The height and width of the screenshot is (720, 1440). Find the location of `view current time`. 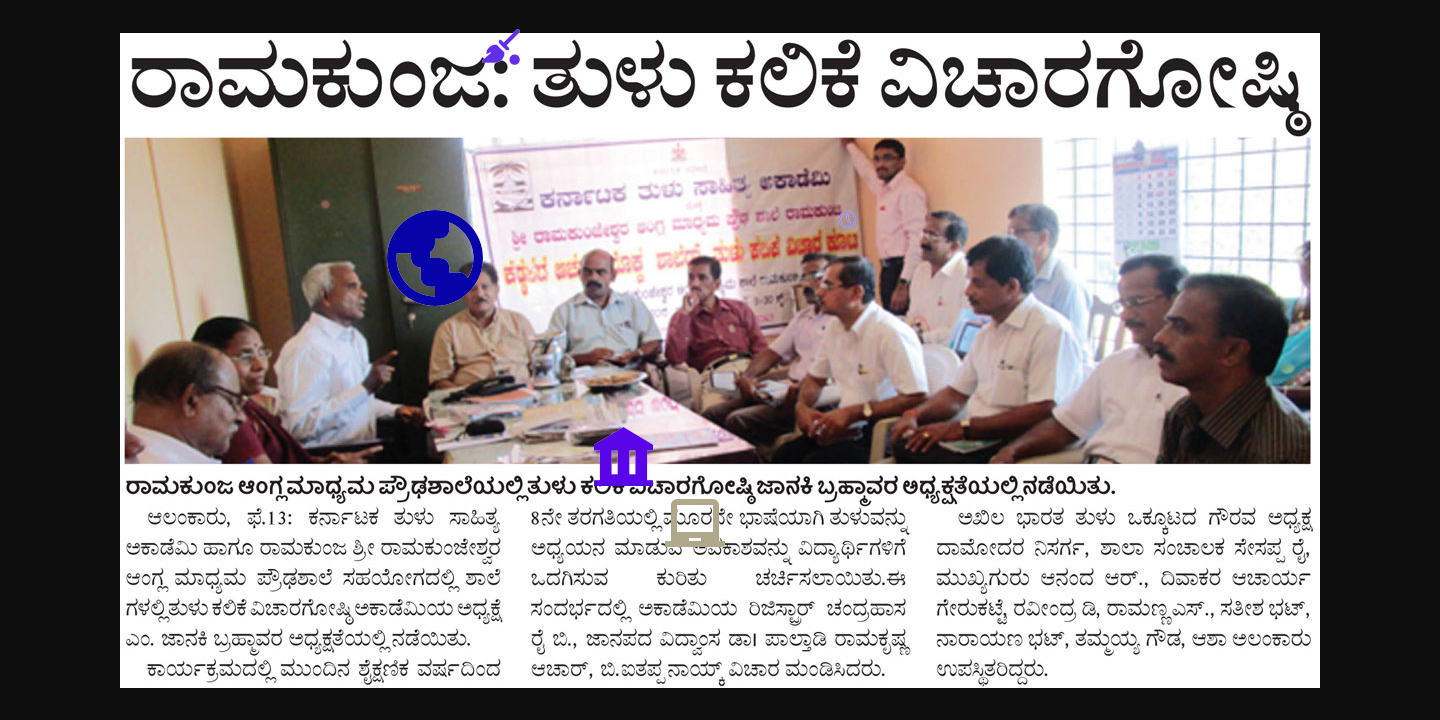

view current time is located at coordinates (847, 219).